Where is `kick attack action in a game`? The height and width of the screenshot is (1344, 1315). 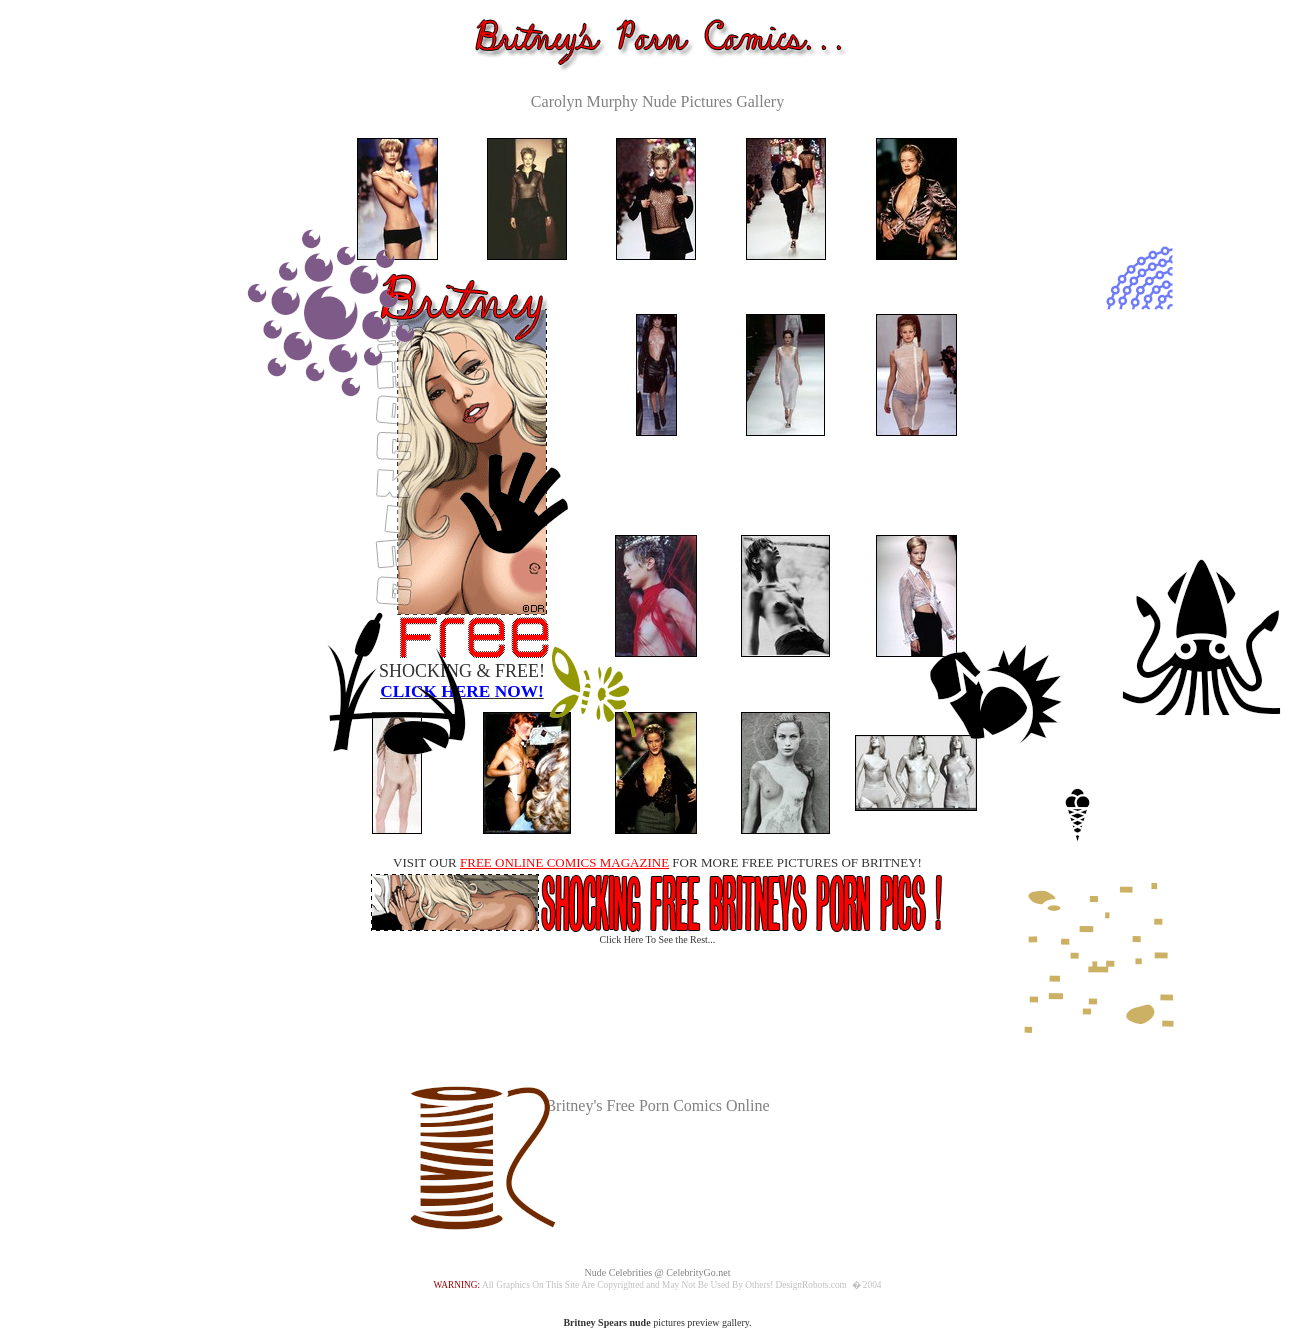
kick attack action in a game is located at coordinates (996, 694).